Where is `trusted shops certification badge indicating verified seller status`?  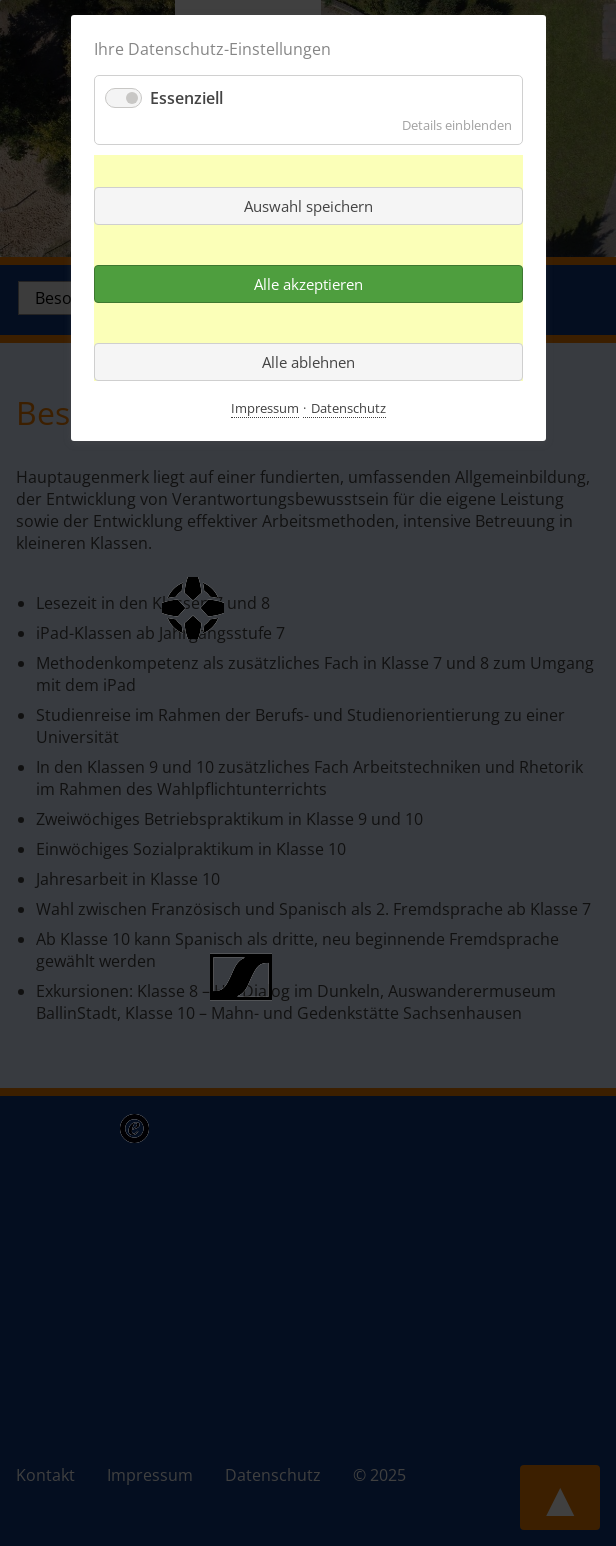 trusted shops certification badge indicating verified seller status is located at coordinates (134, 1128).